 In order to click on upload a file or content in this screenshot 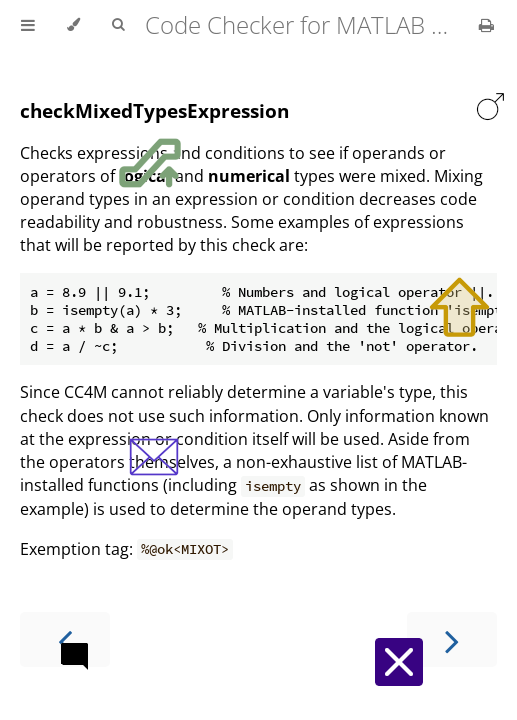, I will do `click(459, 309)`.